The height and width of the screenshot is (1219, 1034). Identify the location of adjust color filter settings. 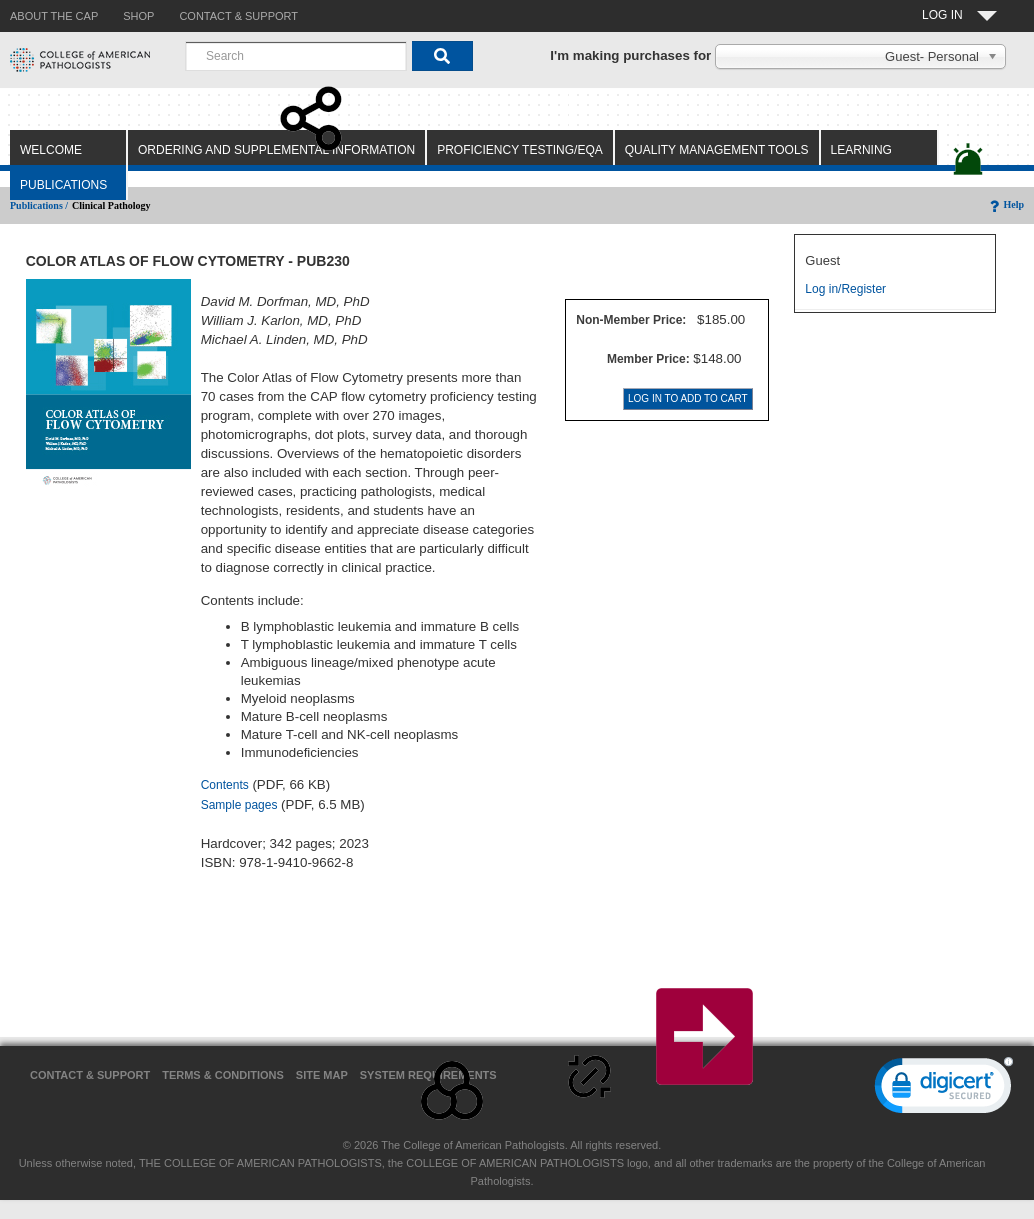
(452, 1094).